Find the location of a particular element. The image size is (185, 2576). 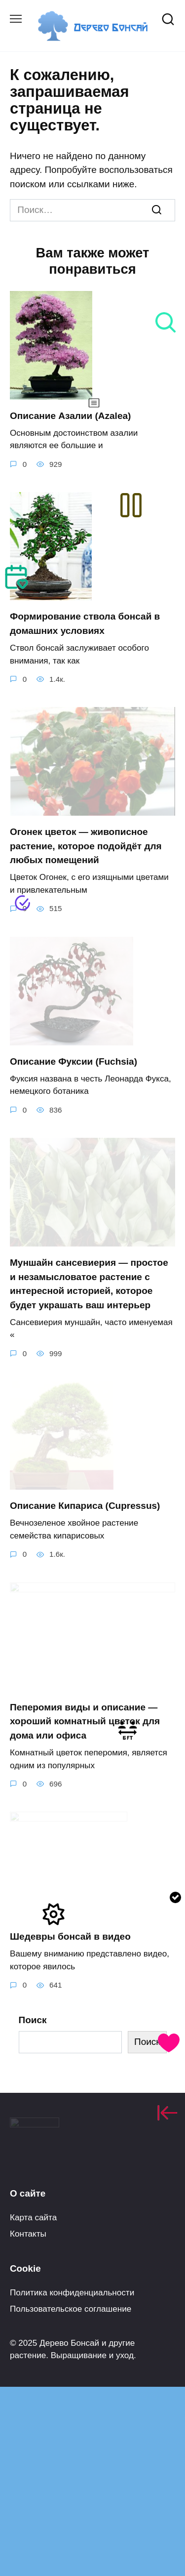

view favorite or liked events is located at coordinates (16, 577).